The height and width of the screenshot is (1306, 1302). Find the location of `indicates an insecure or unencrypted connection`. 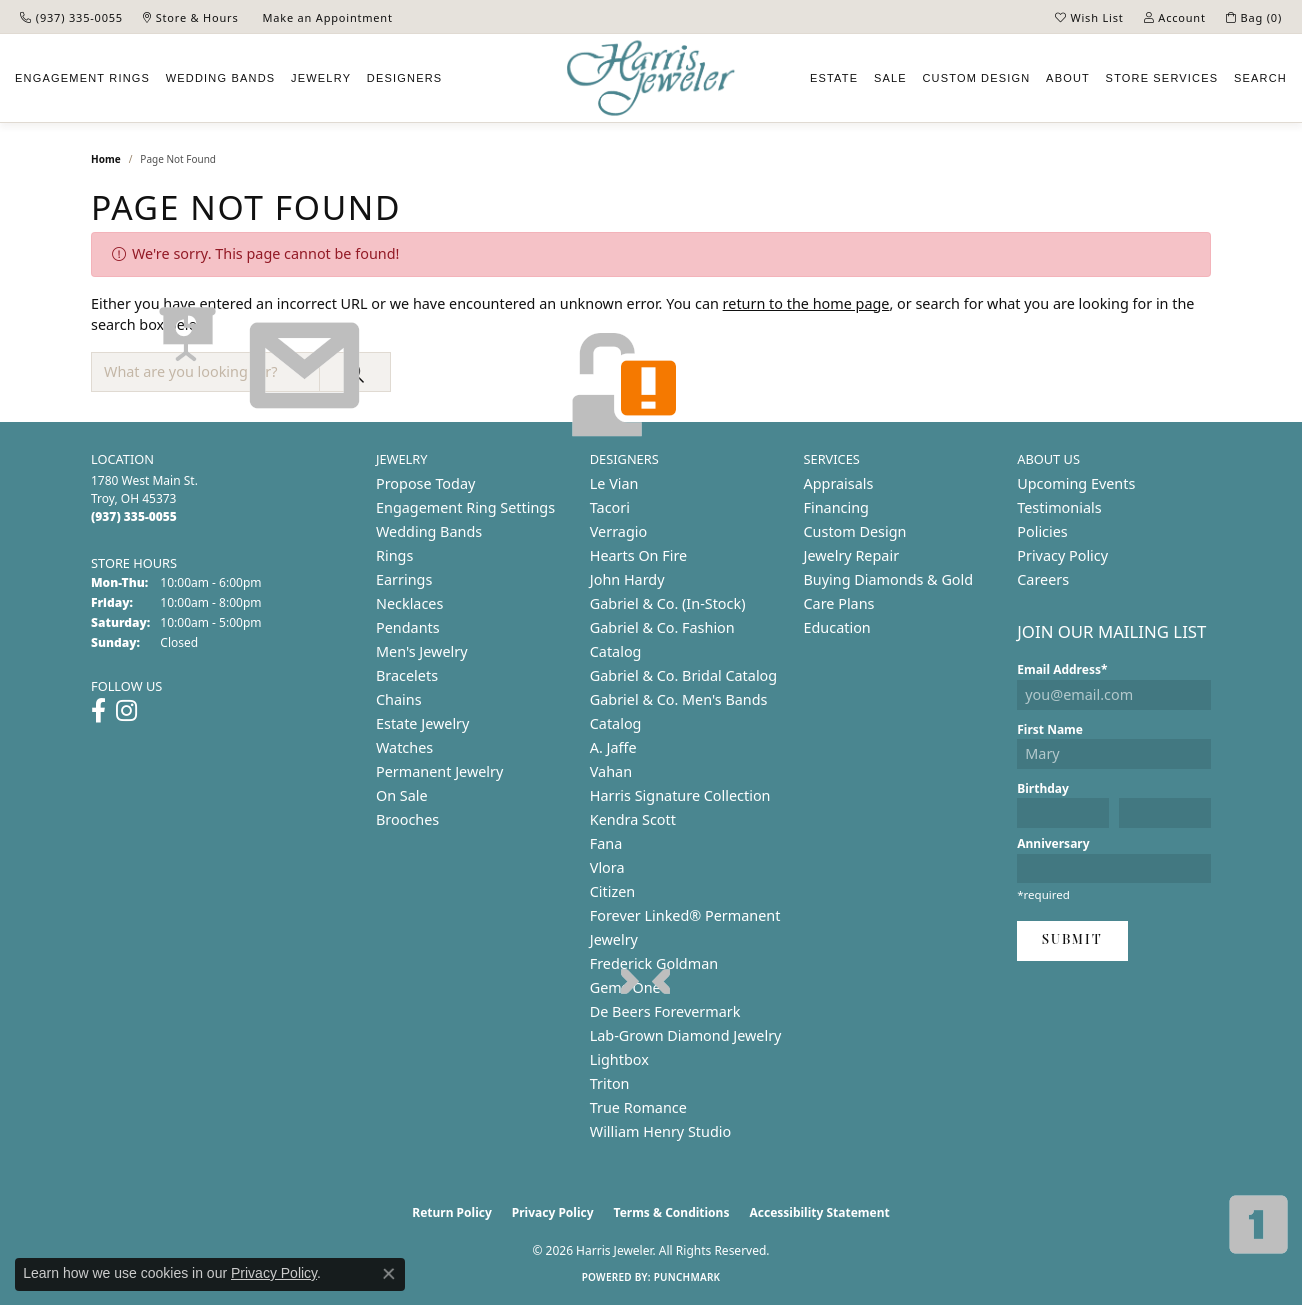

indicates an insecure or unencrypted connection is located at coordinates (621, 388).